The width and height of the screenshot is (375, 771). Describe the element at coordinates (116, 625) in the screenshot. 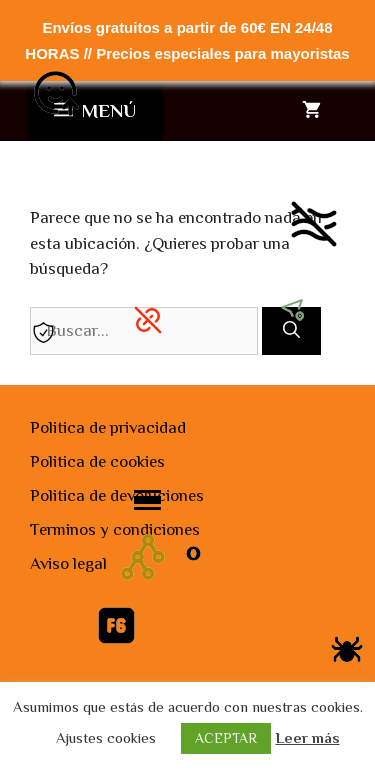

I see `press F6 function key` at that location.